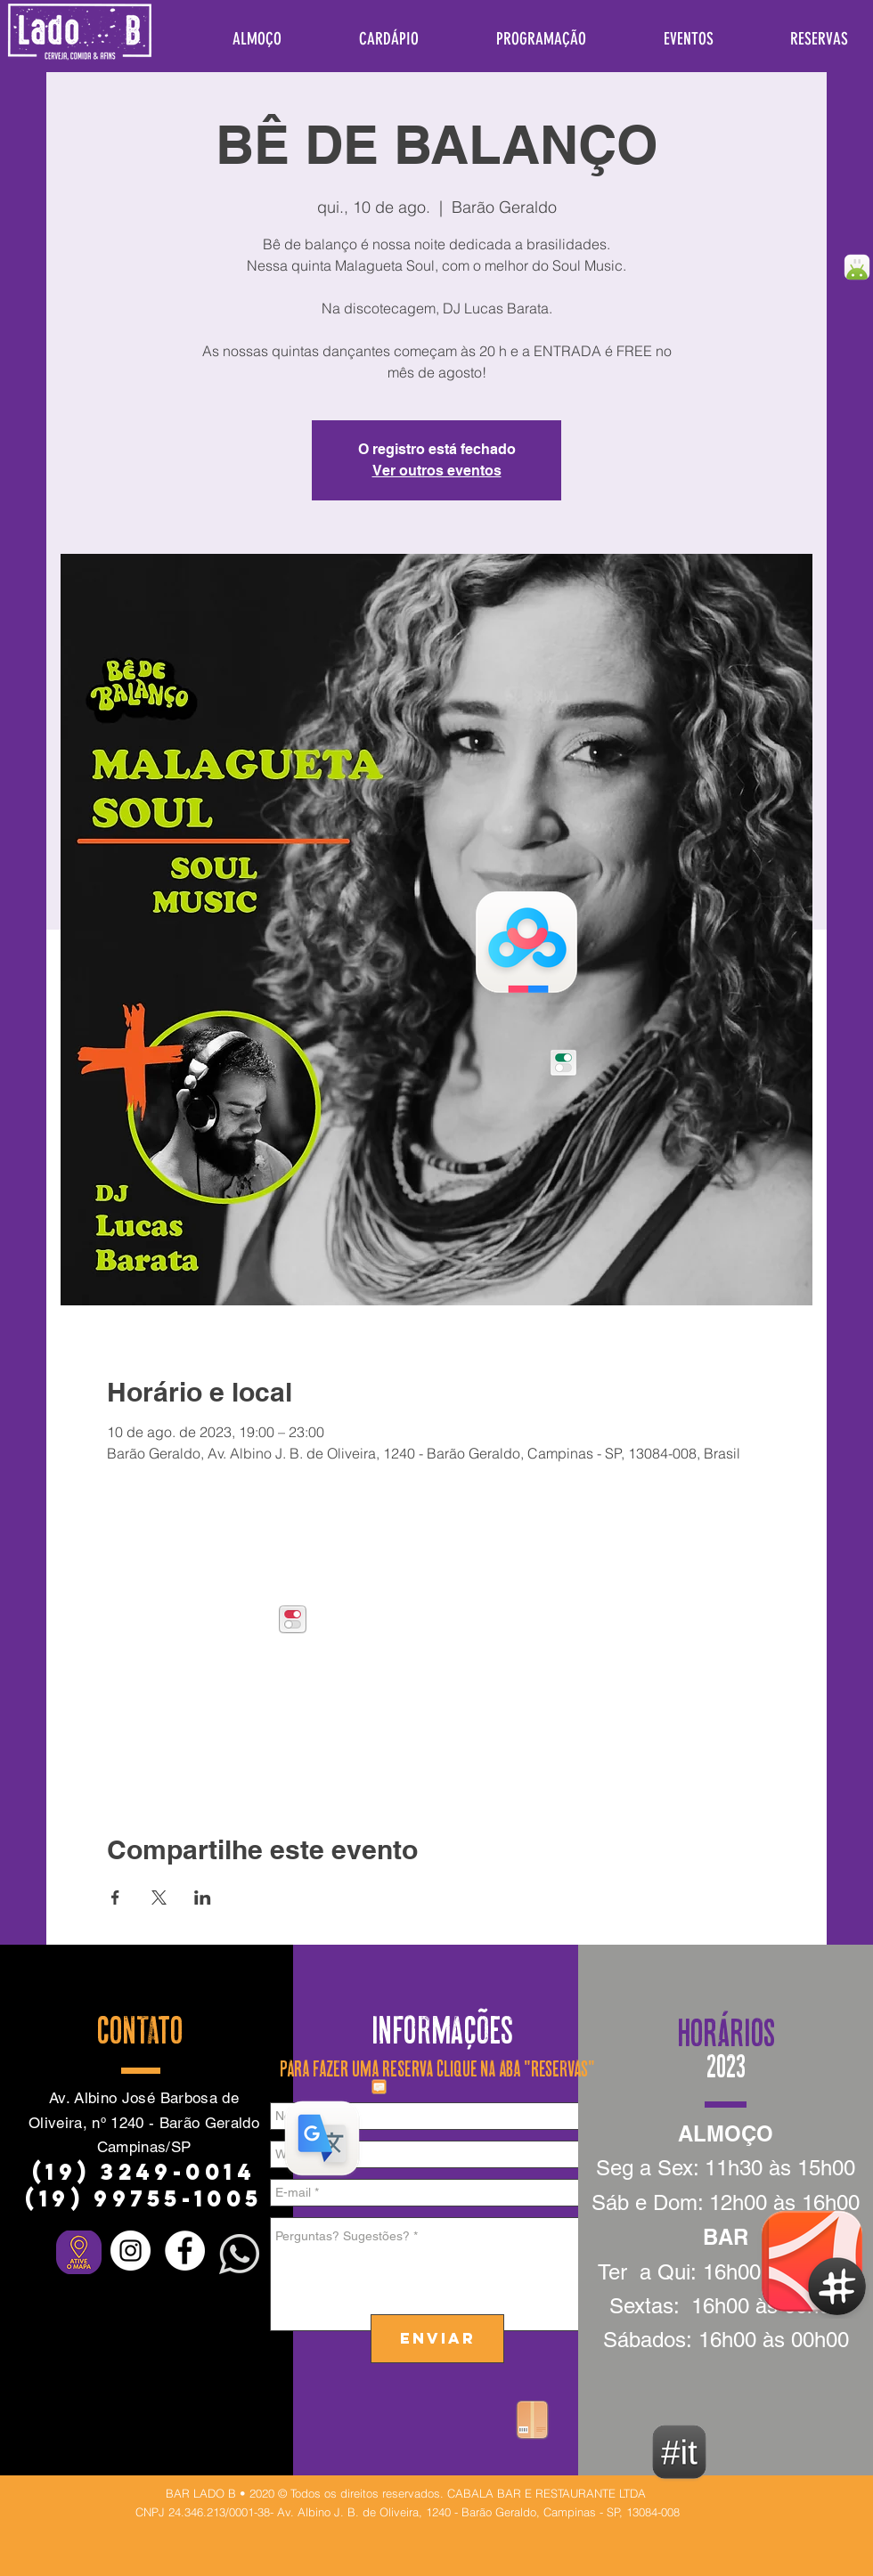 The image size is (873, 2576). What do you see at coordinates (679, 2451) in the screenshot?
I see `open hashit, a file hashing utility app` at bounding box center [679, 2451].